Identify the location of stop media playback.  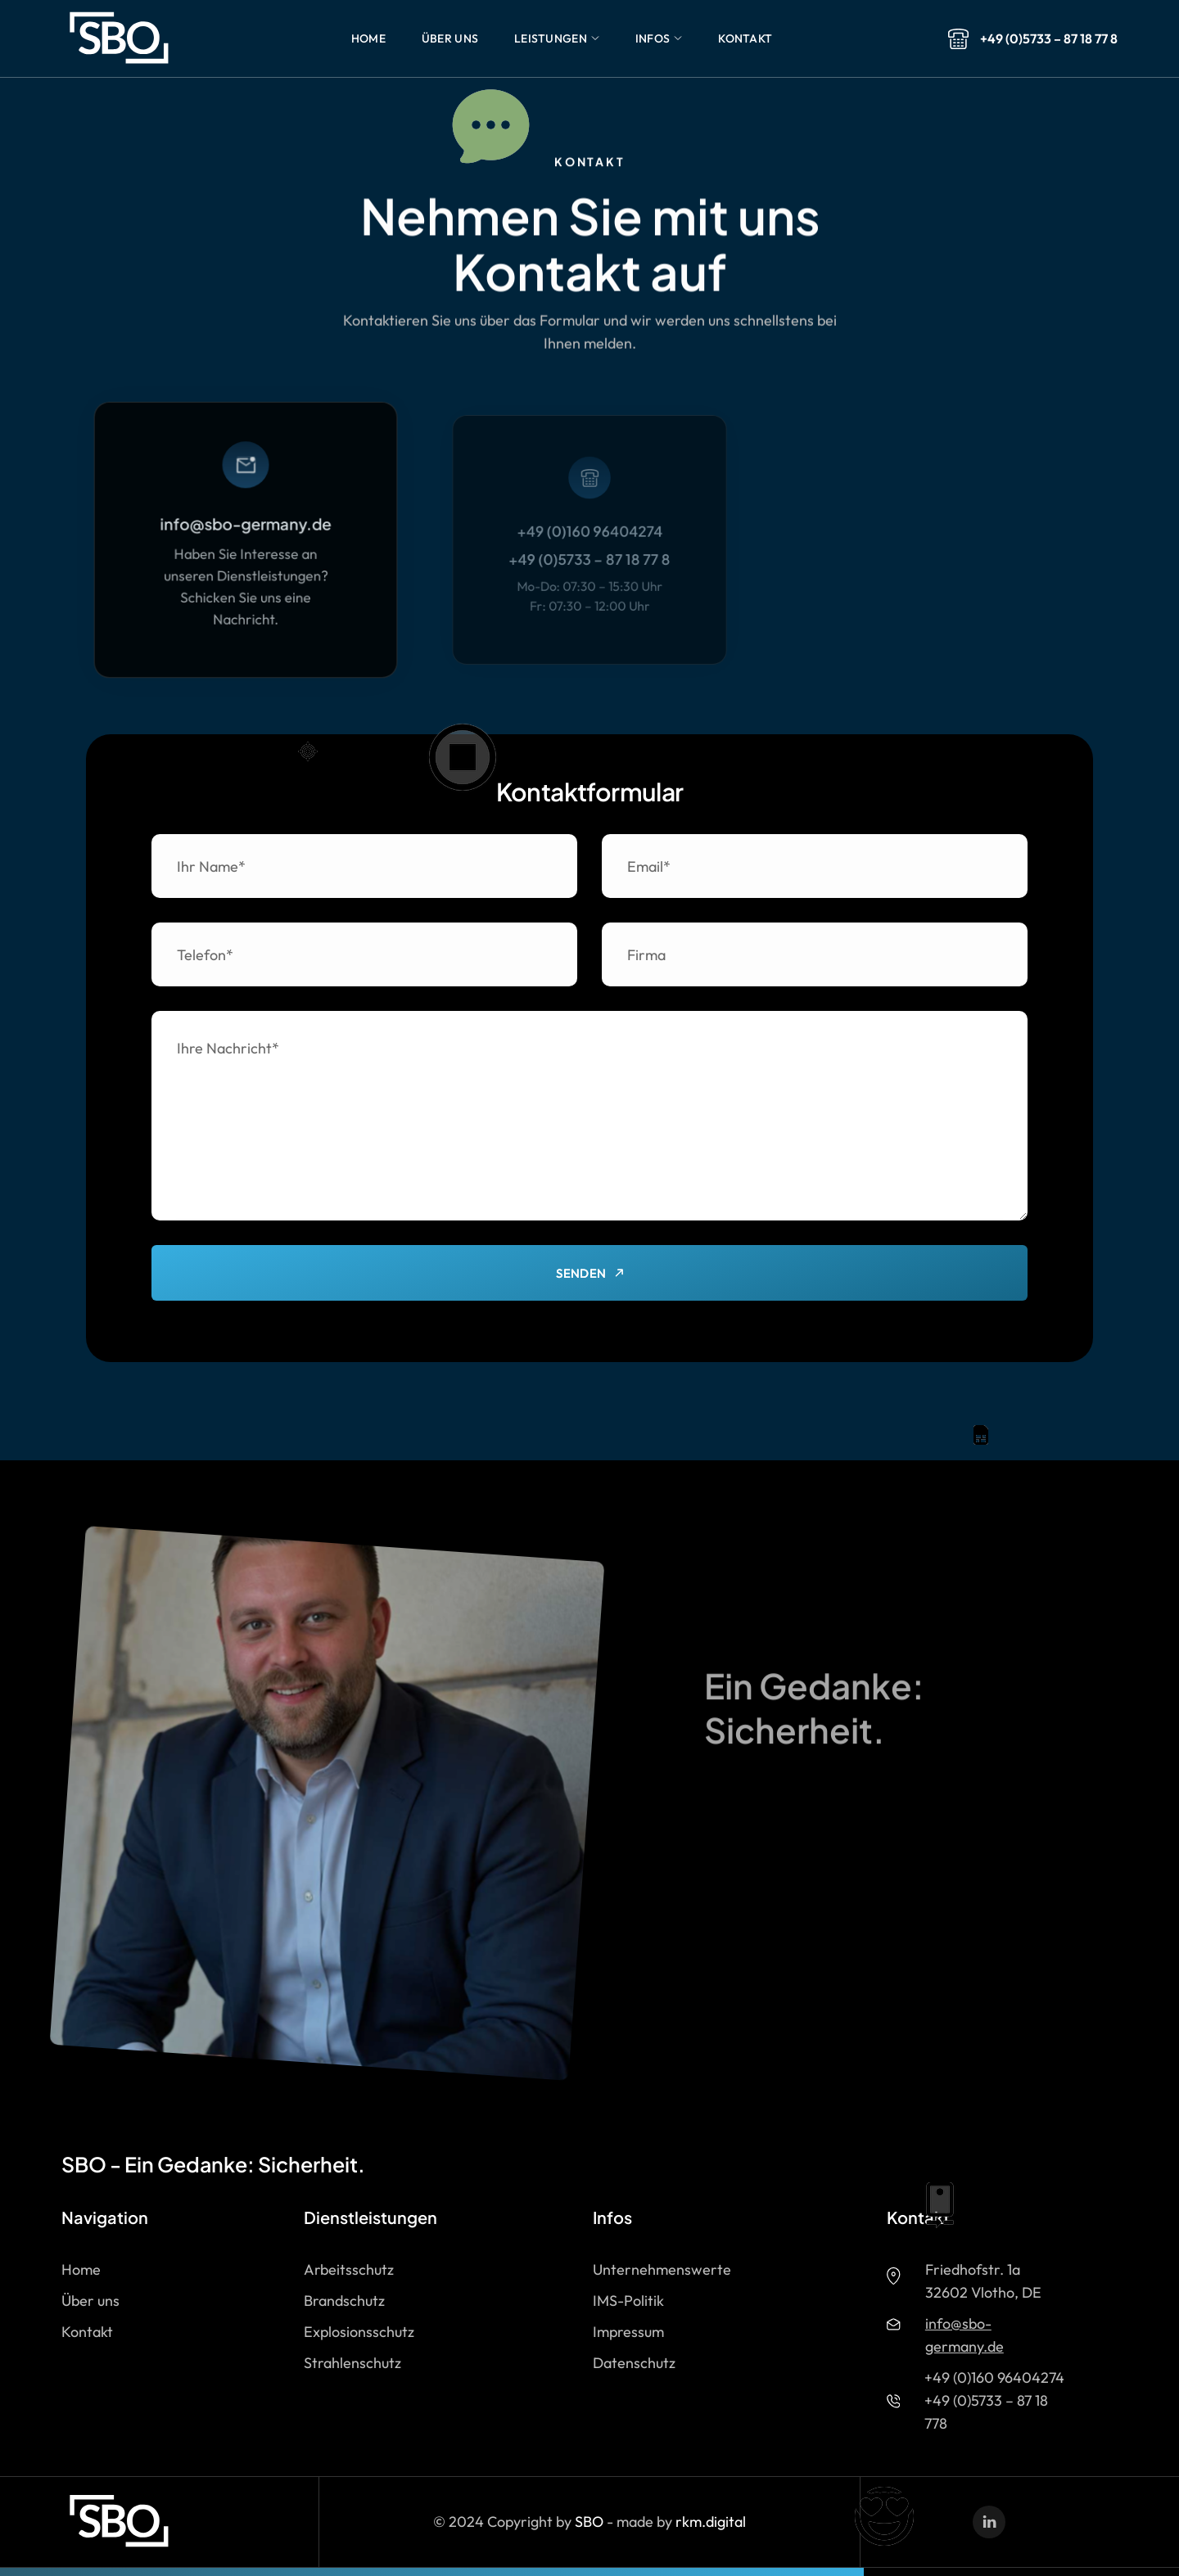
(463, 757).